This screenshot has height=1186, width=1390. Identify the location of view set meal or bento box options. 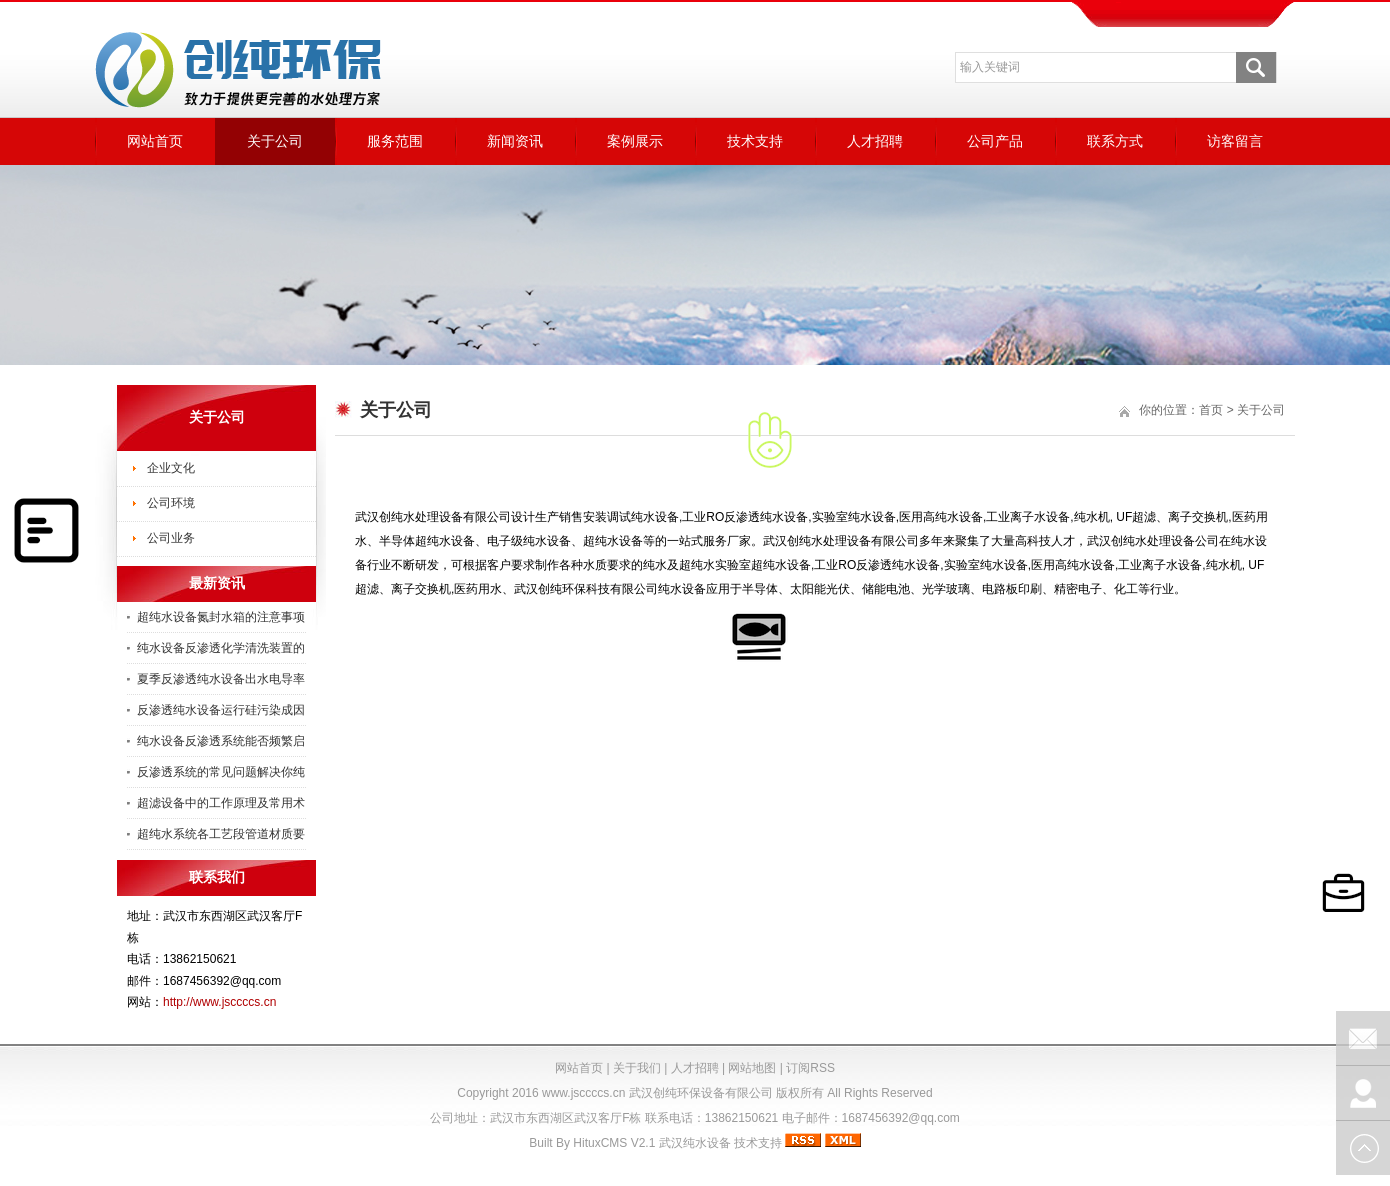
(759, 638).